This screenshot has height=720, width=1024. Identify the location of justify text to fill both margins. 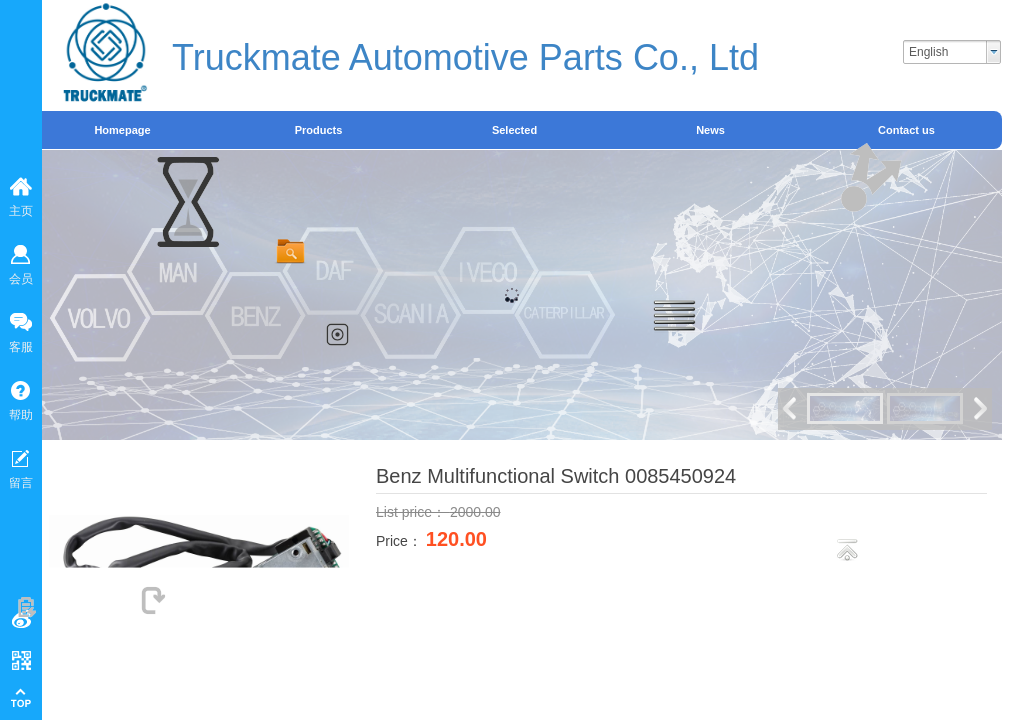
(674, 315).